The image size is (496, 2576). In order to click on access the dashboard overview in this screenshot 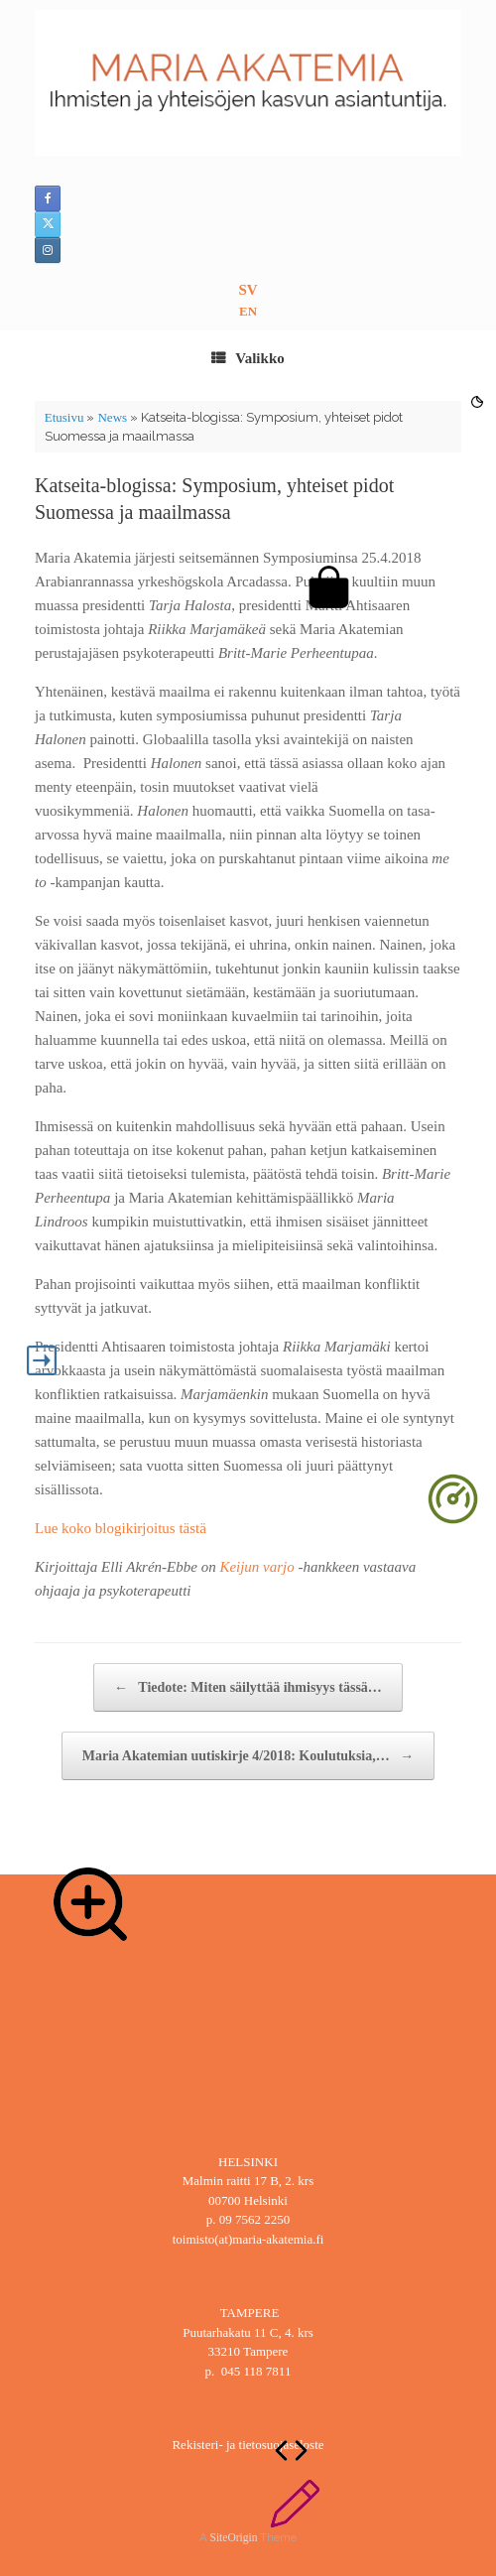, I will do `click(454, 1500)`.